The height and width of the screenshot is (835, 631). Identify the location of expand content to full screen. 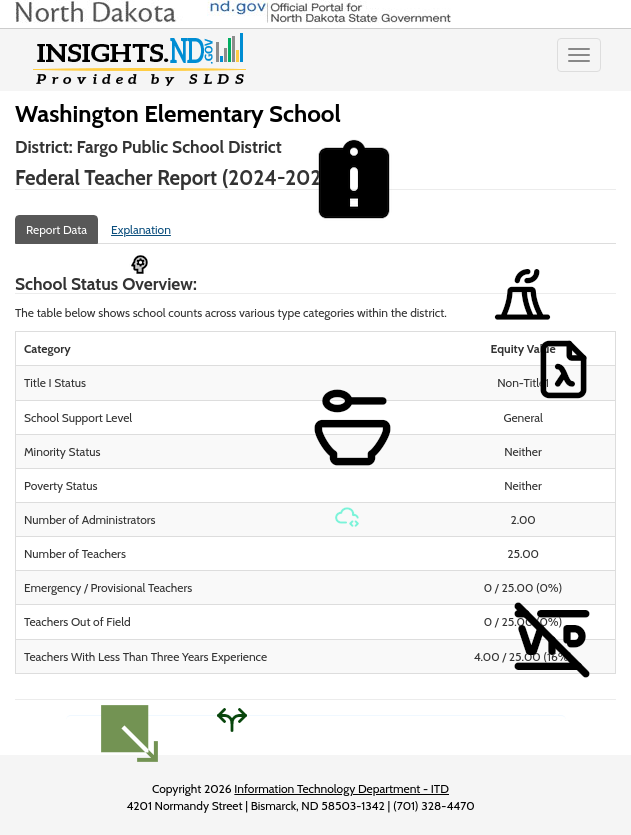
(129, 733).